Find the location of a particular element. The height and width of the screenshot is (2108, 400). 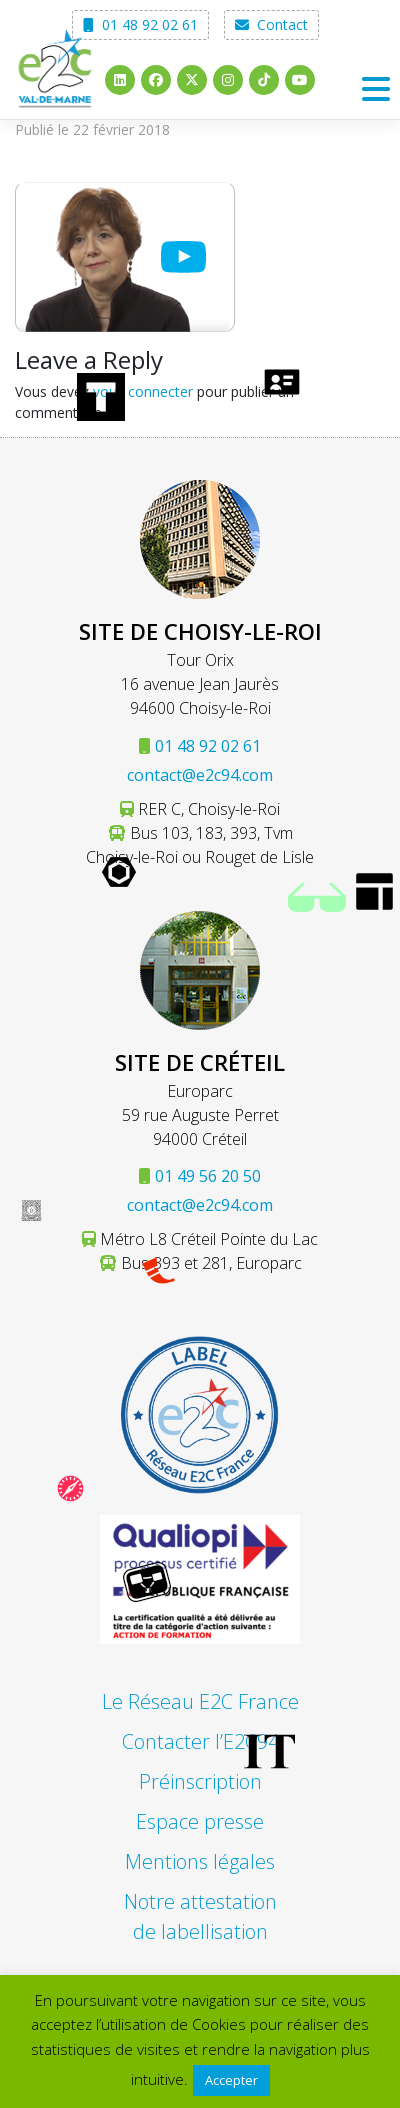

open Safari web browser is located at coordinates (70, 1488).